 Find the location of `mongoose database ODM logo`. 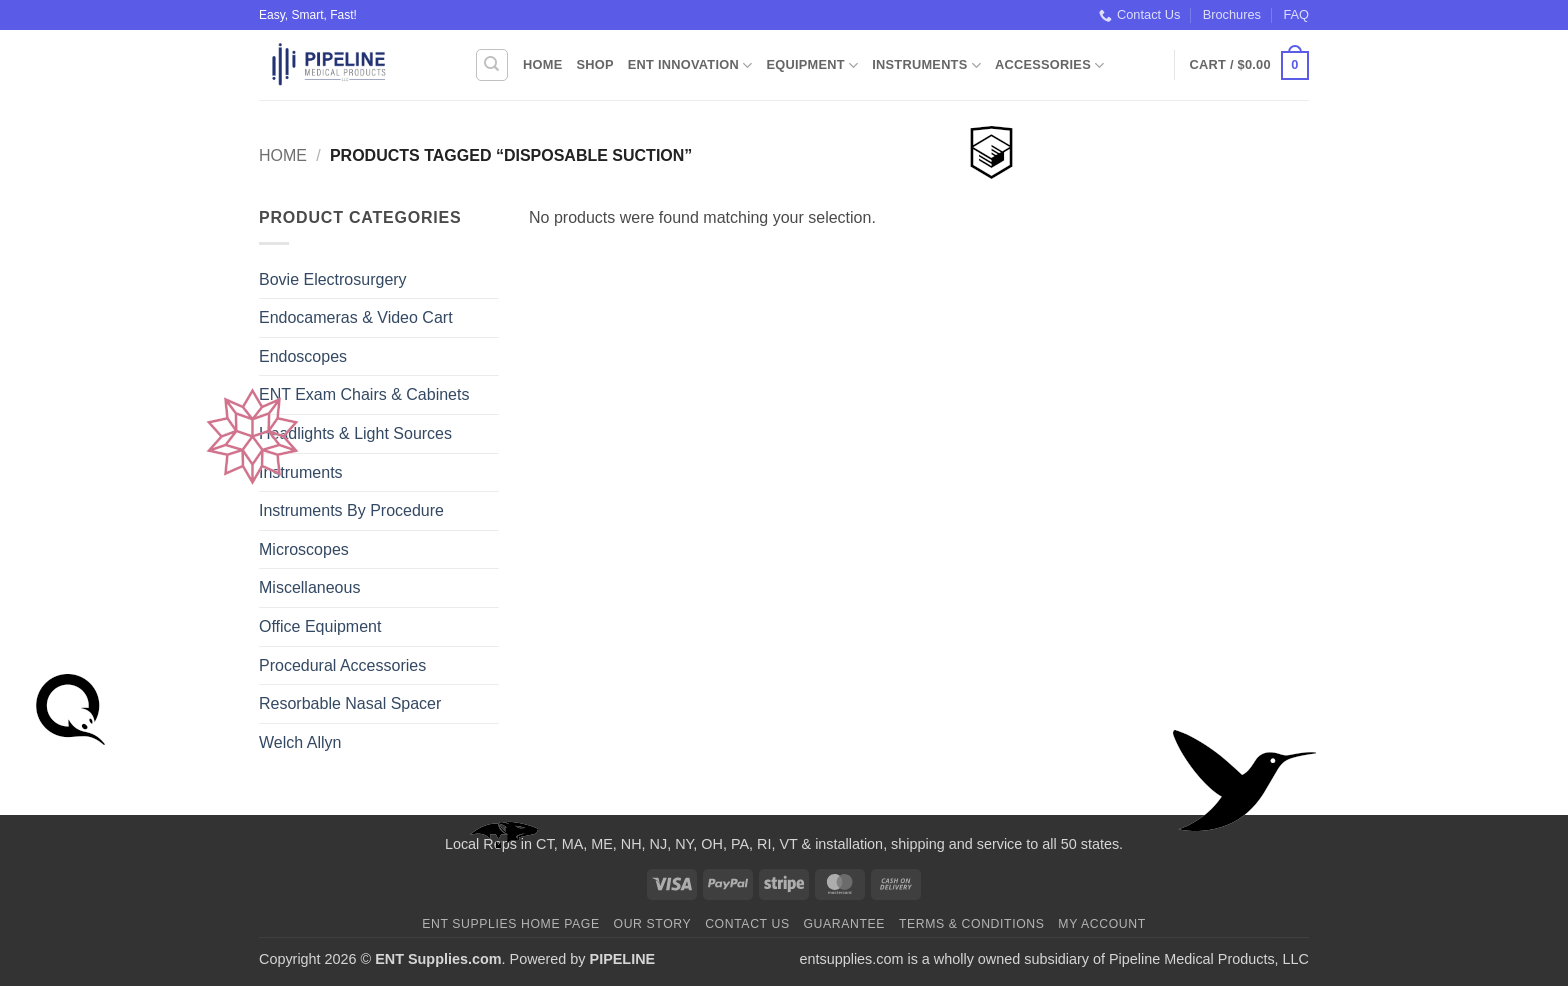

mongoose database ODM logo is located at coordinates (504, 835).